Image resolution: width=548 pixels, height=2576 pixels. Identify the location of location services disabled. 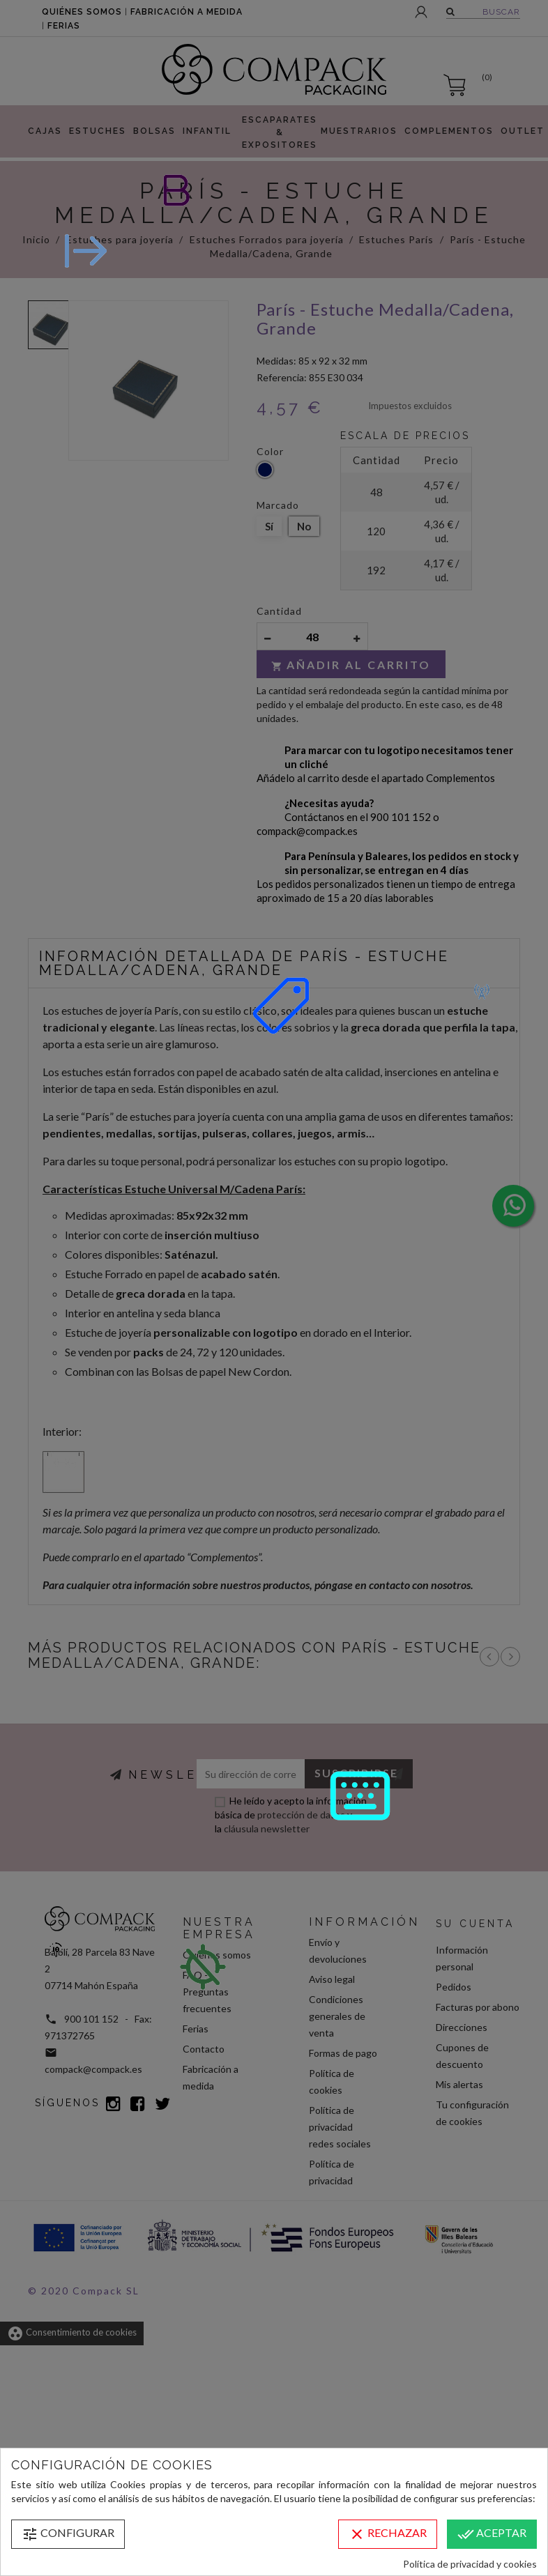
(203, 1967).